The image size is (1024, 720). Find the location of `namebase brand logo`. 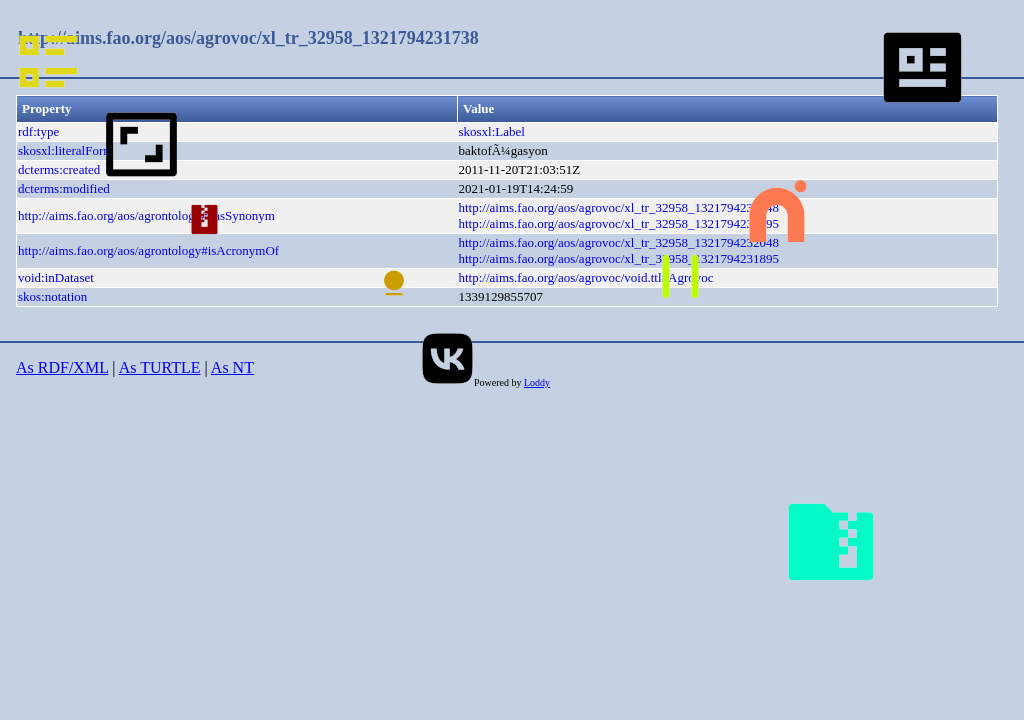

namebase brand logo is located at coordinates (778, 211).